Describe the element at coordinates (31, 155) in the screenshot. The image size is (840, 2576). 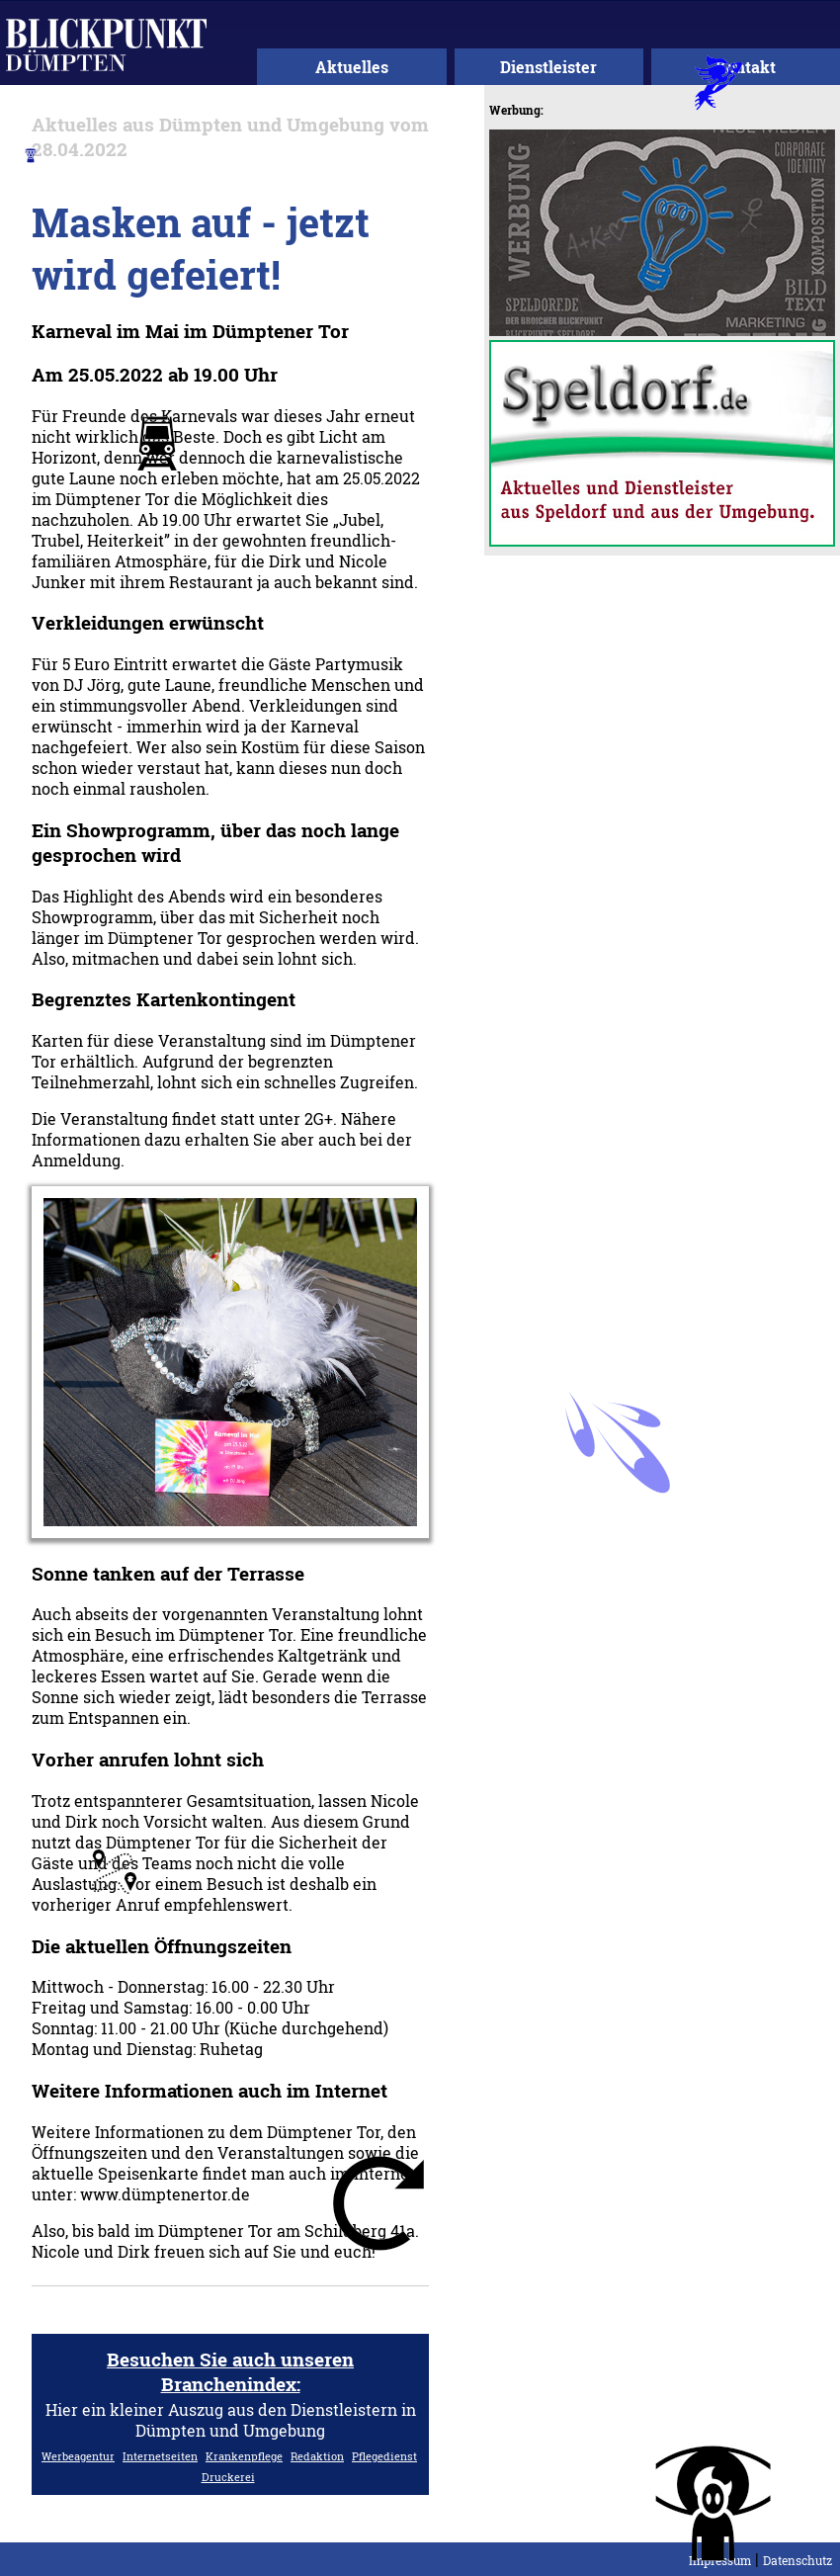
I see `select djembe or african drum instrument` at that location.